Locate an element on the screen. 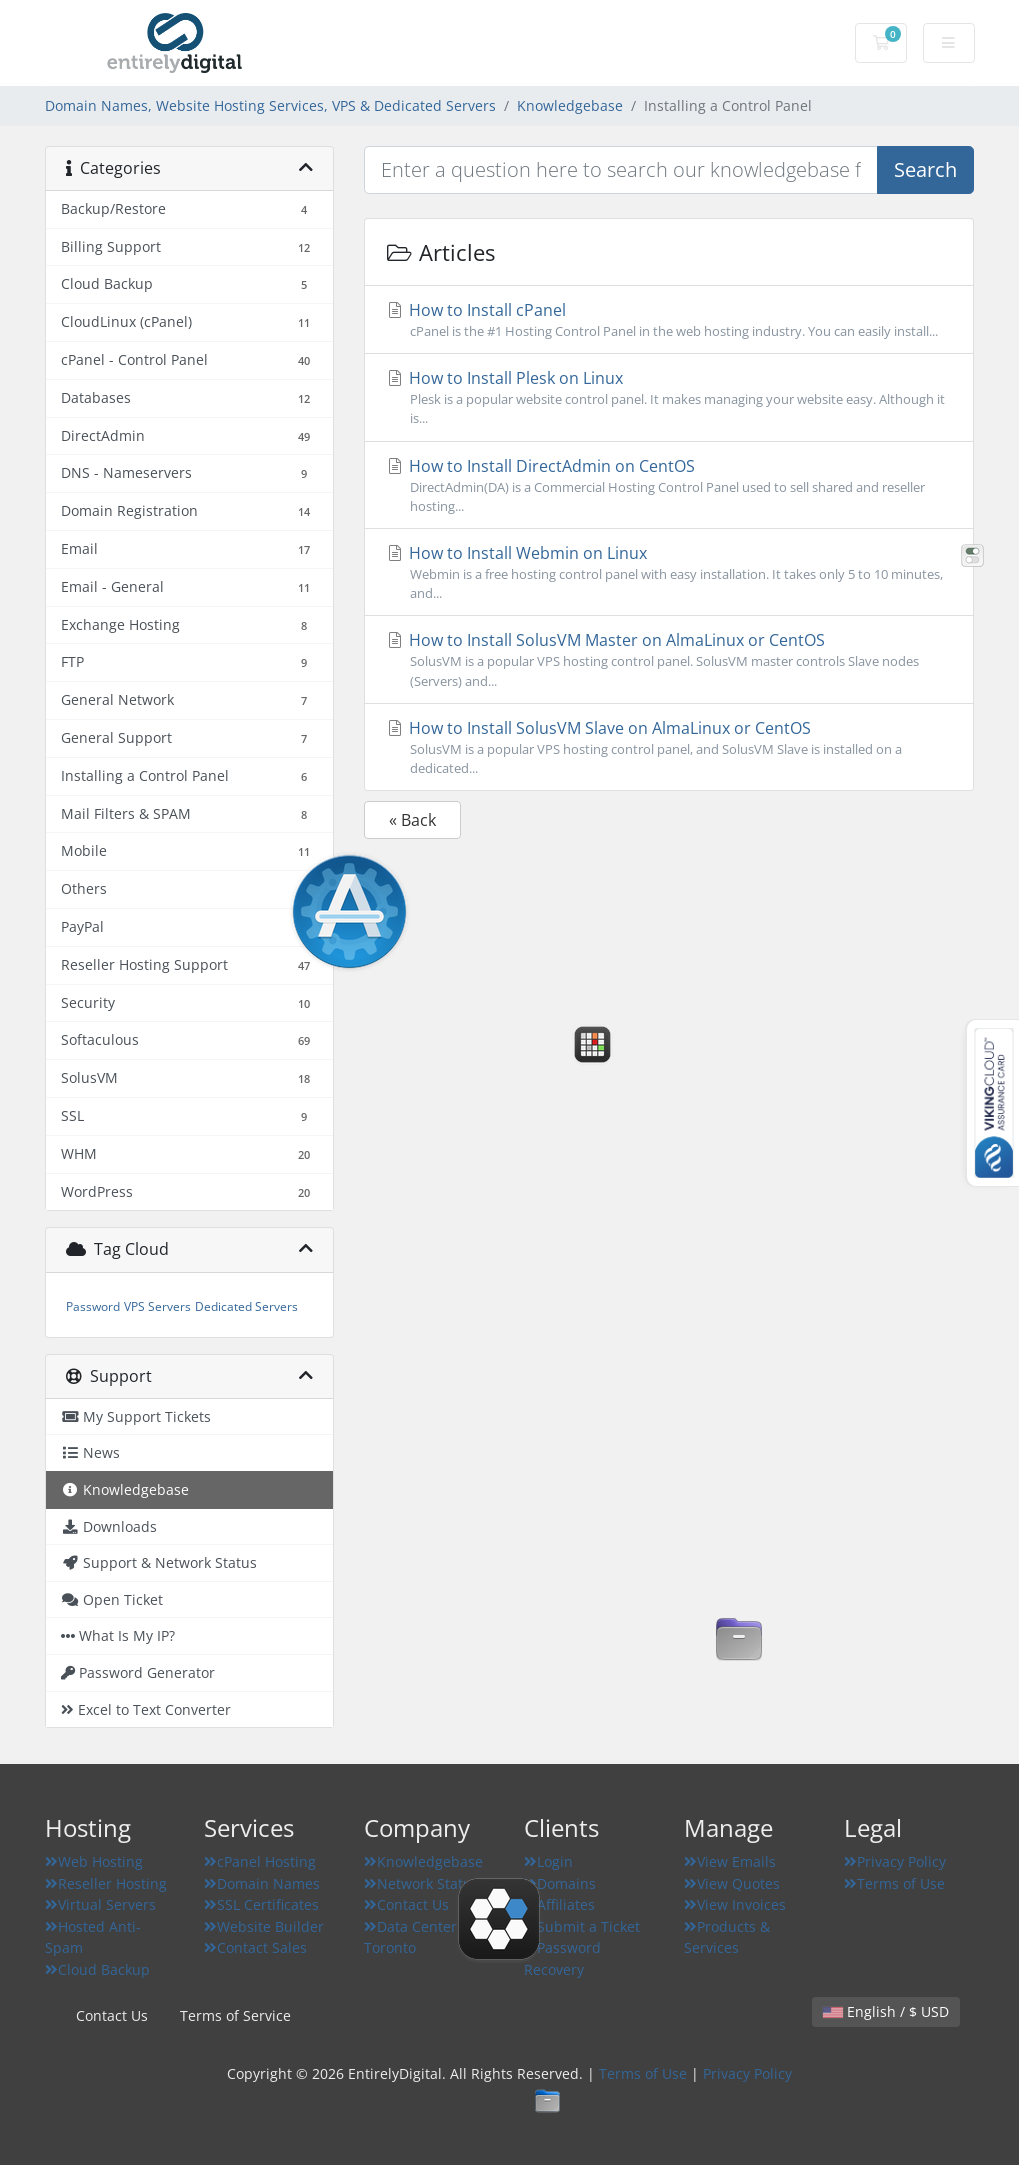 The image size is (1019, 2165). open the file manager application is located at coordinates (739, 1639).